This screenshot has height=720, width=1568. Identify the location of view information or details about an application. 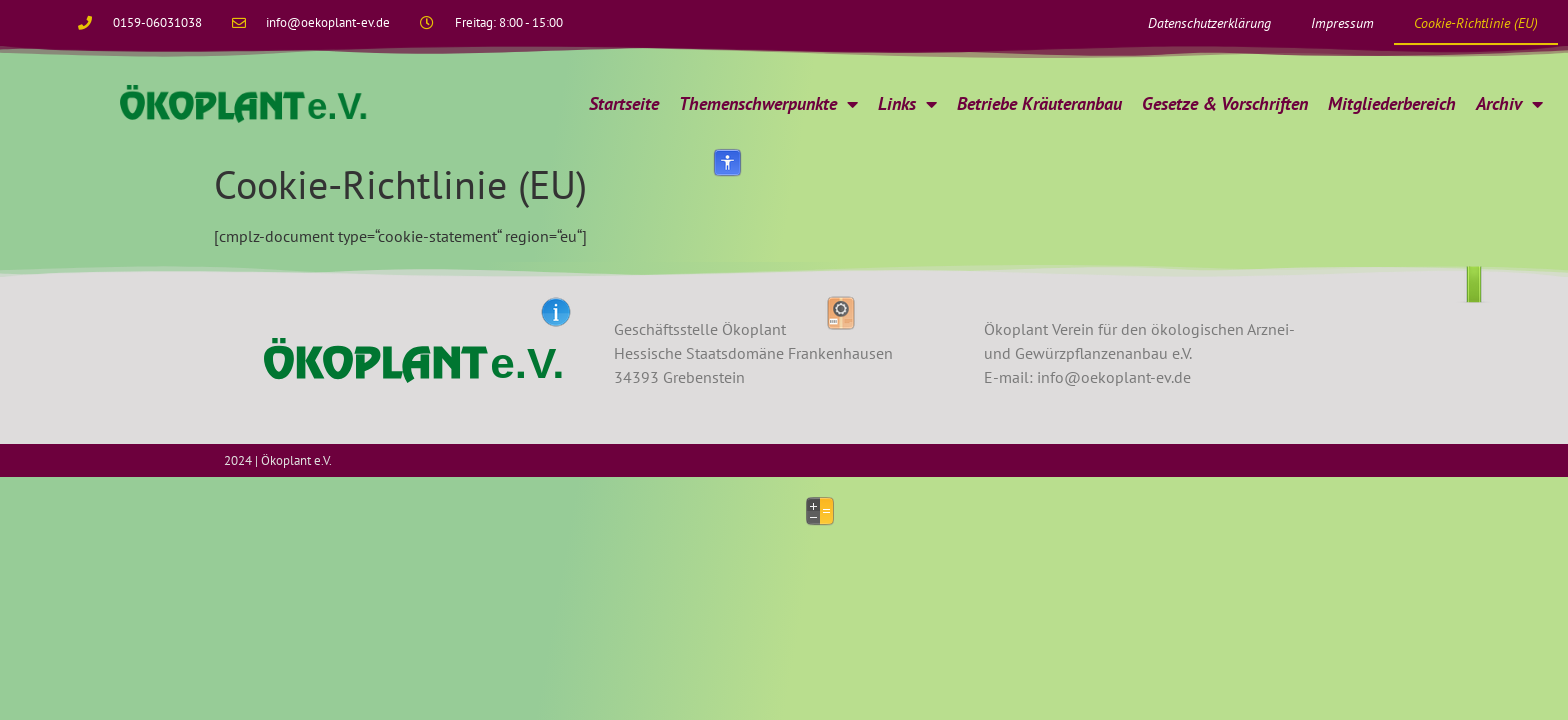
(556, 312).